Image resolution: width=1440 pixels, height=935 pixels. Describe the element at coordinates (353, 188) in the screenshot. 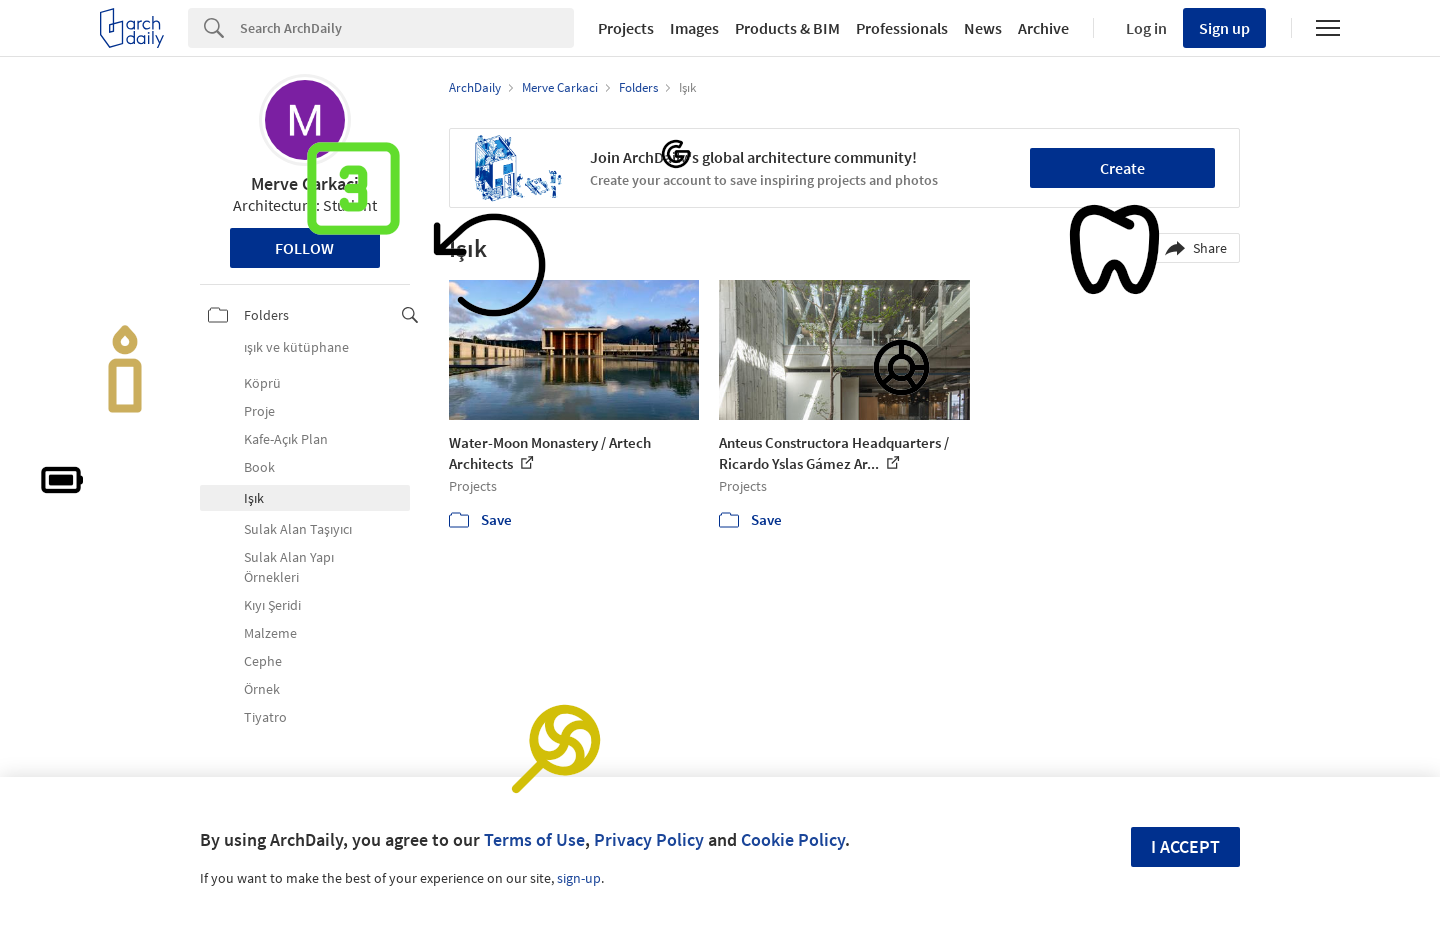

I see `select option 3 from a numbered list` at that location.